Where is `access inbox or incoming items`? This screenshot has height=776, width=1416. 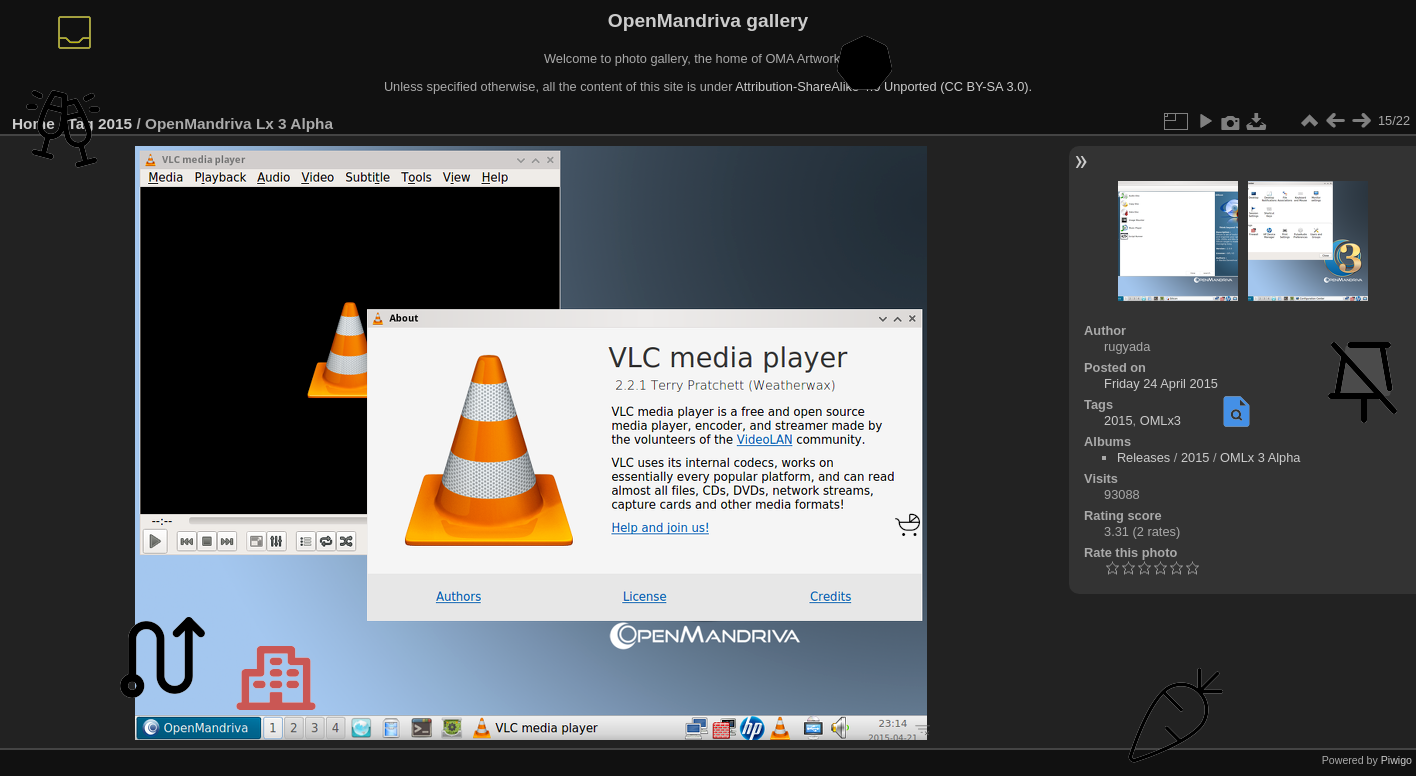
access inbox or incoming items is located at coordinates (74, 32).